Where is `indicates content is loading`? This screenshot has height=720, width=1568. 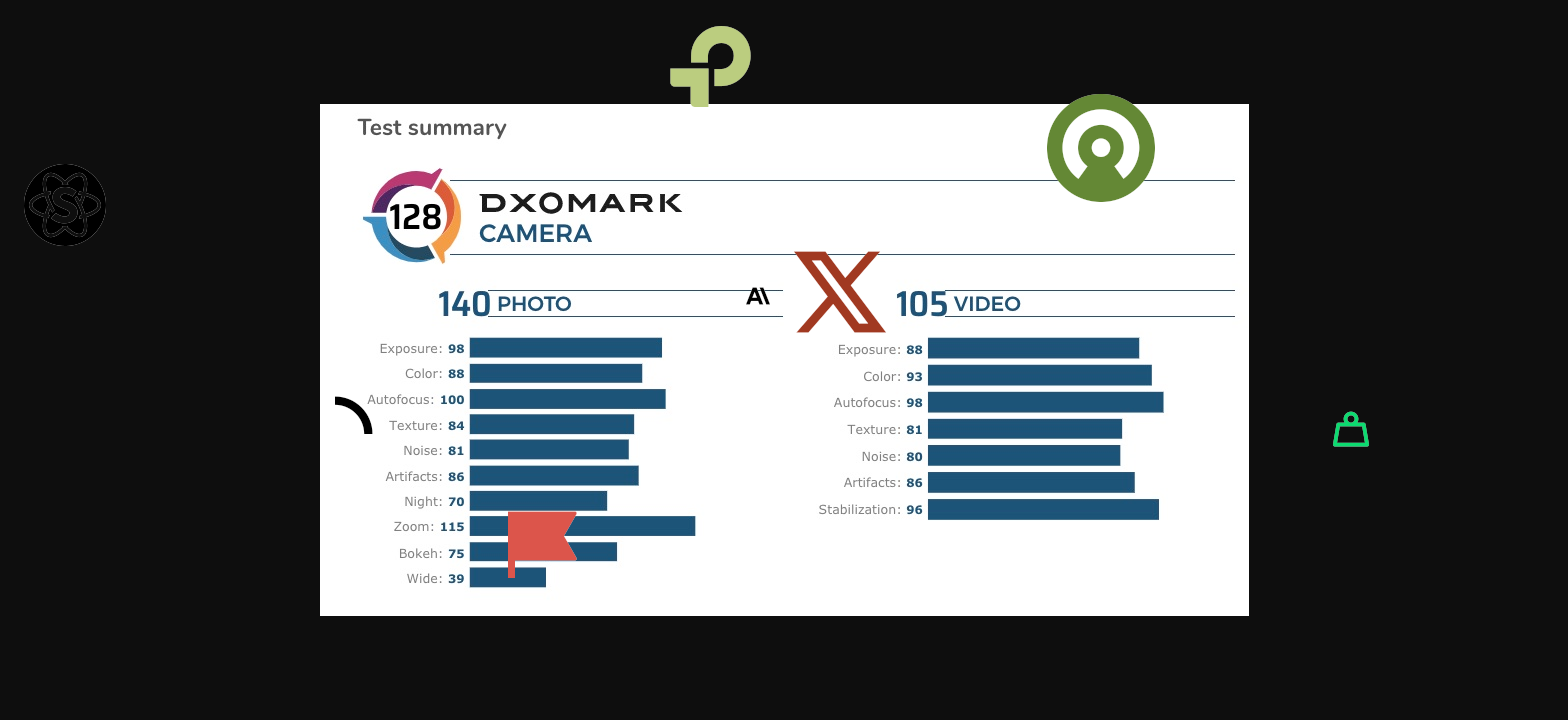
indicates content is loading is located at coordinates (335, 434).